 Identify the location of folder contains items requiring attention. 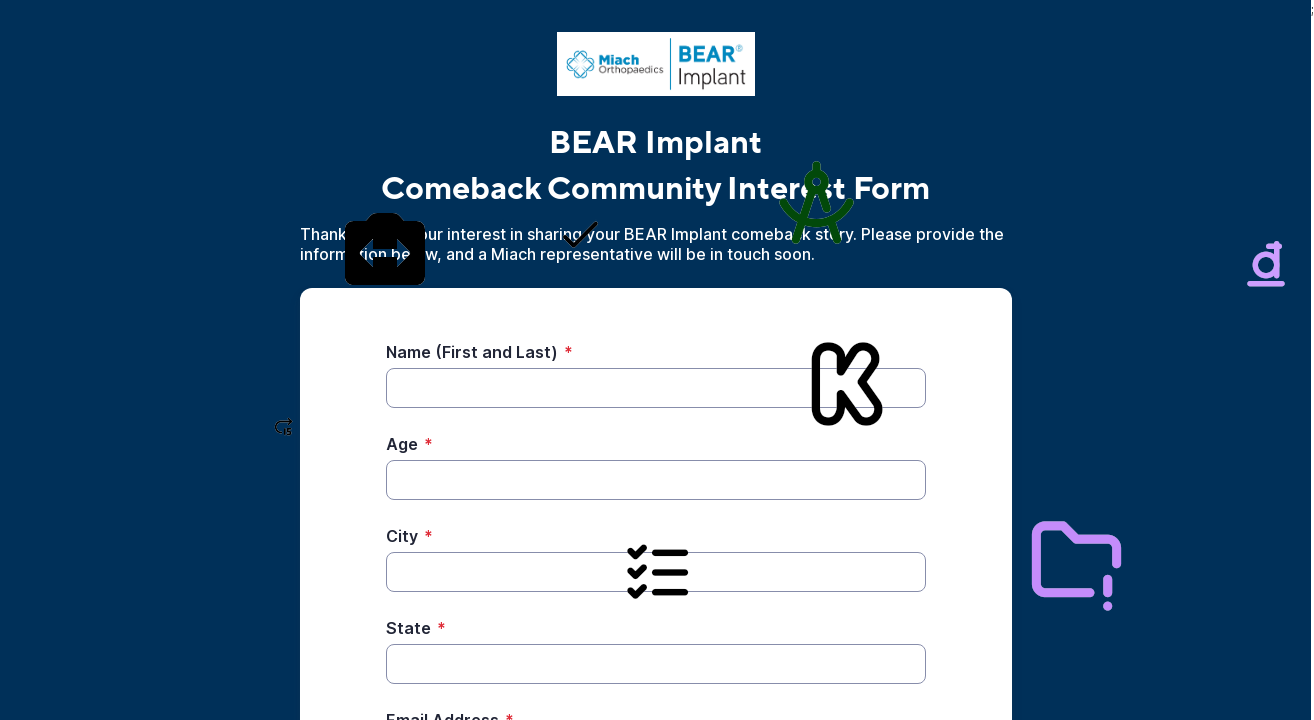
(1076, 561).